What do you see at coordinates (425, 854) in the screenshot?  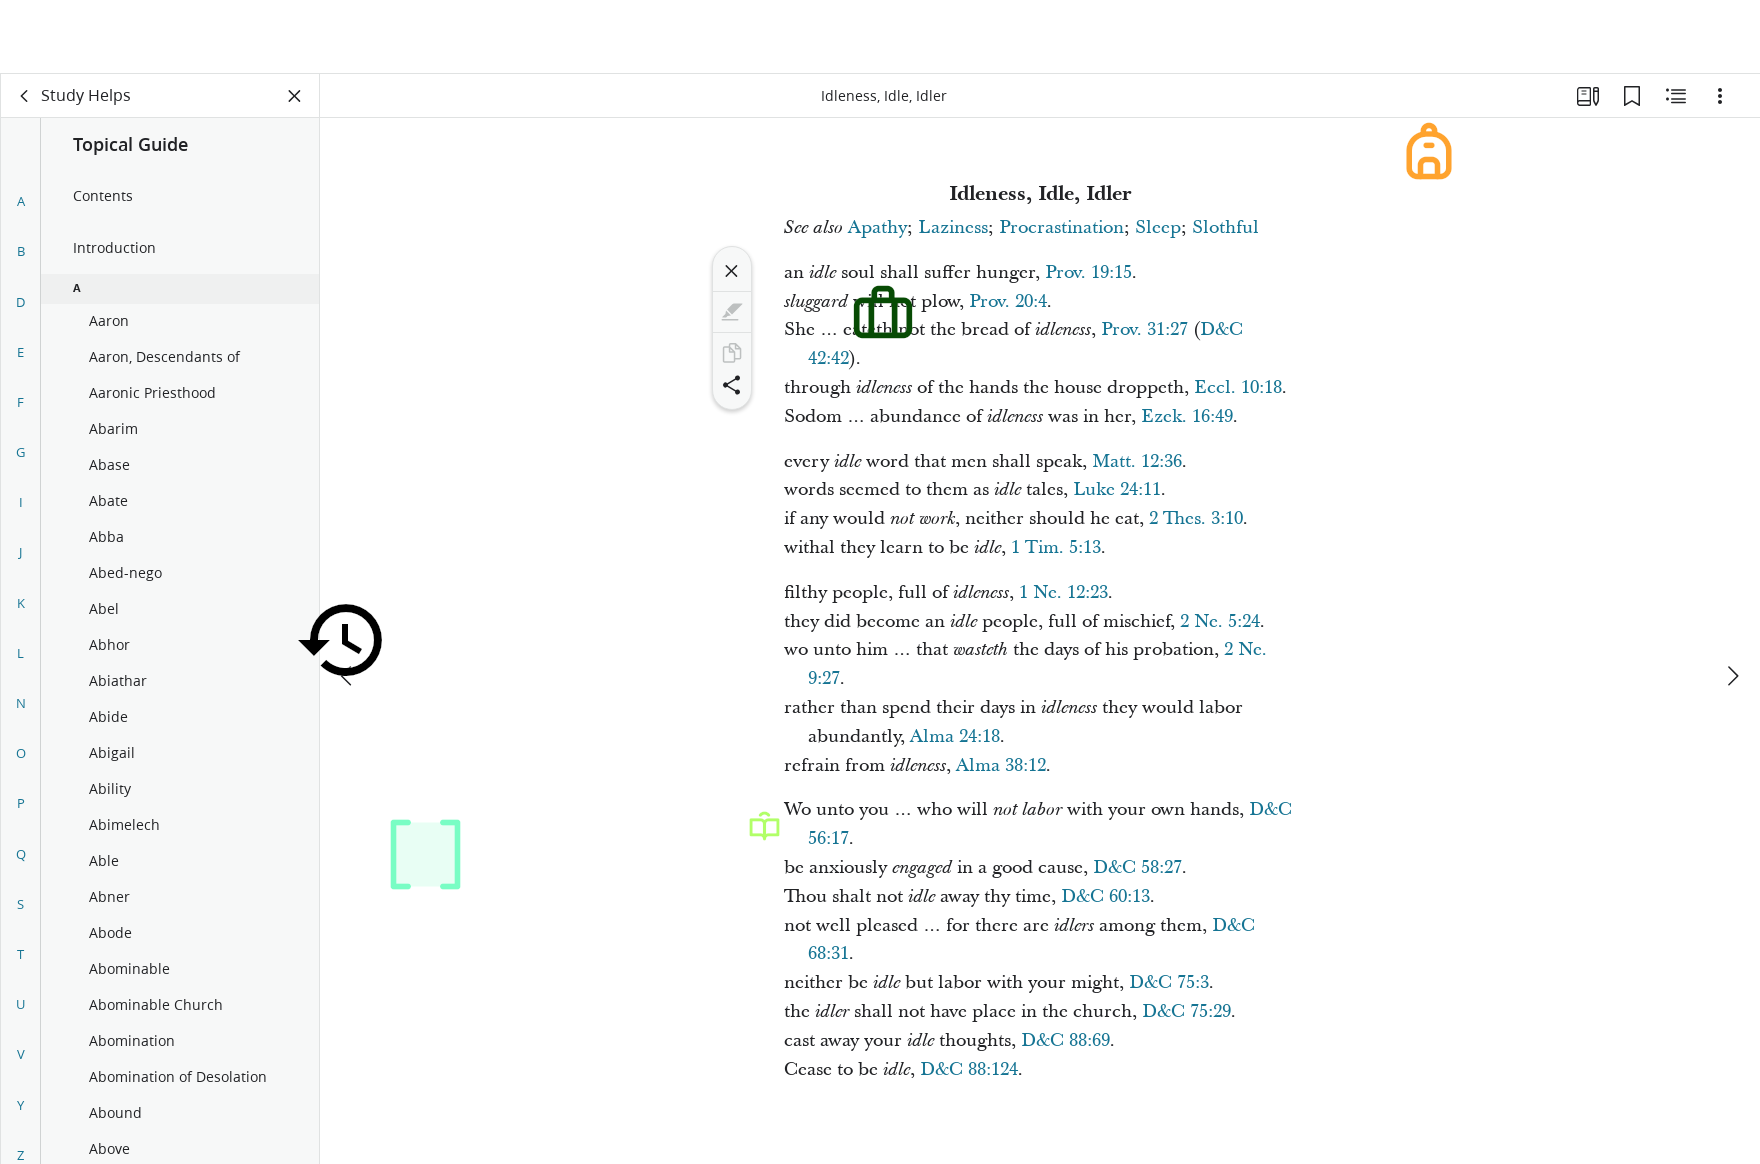 I see `view or edit code snippets` at bounding box center [425, 854].